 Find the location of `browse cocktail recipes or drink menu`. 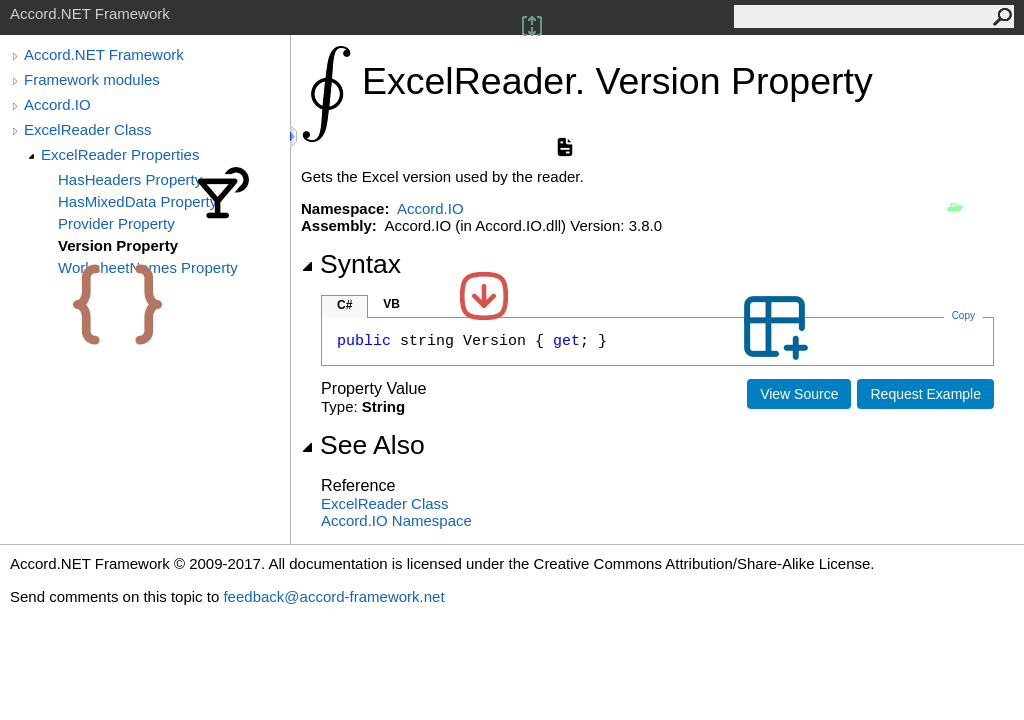

browse cocktail recipes or drink menu is located at coordinates (220, 195).